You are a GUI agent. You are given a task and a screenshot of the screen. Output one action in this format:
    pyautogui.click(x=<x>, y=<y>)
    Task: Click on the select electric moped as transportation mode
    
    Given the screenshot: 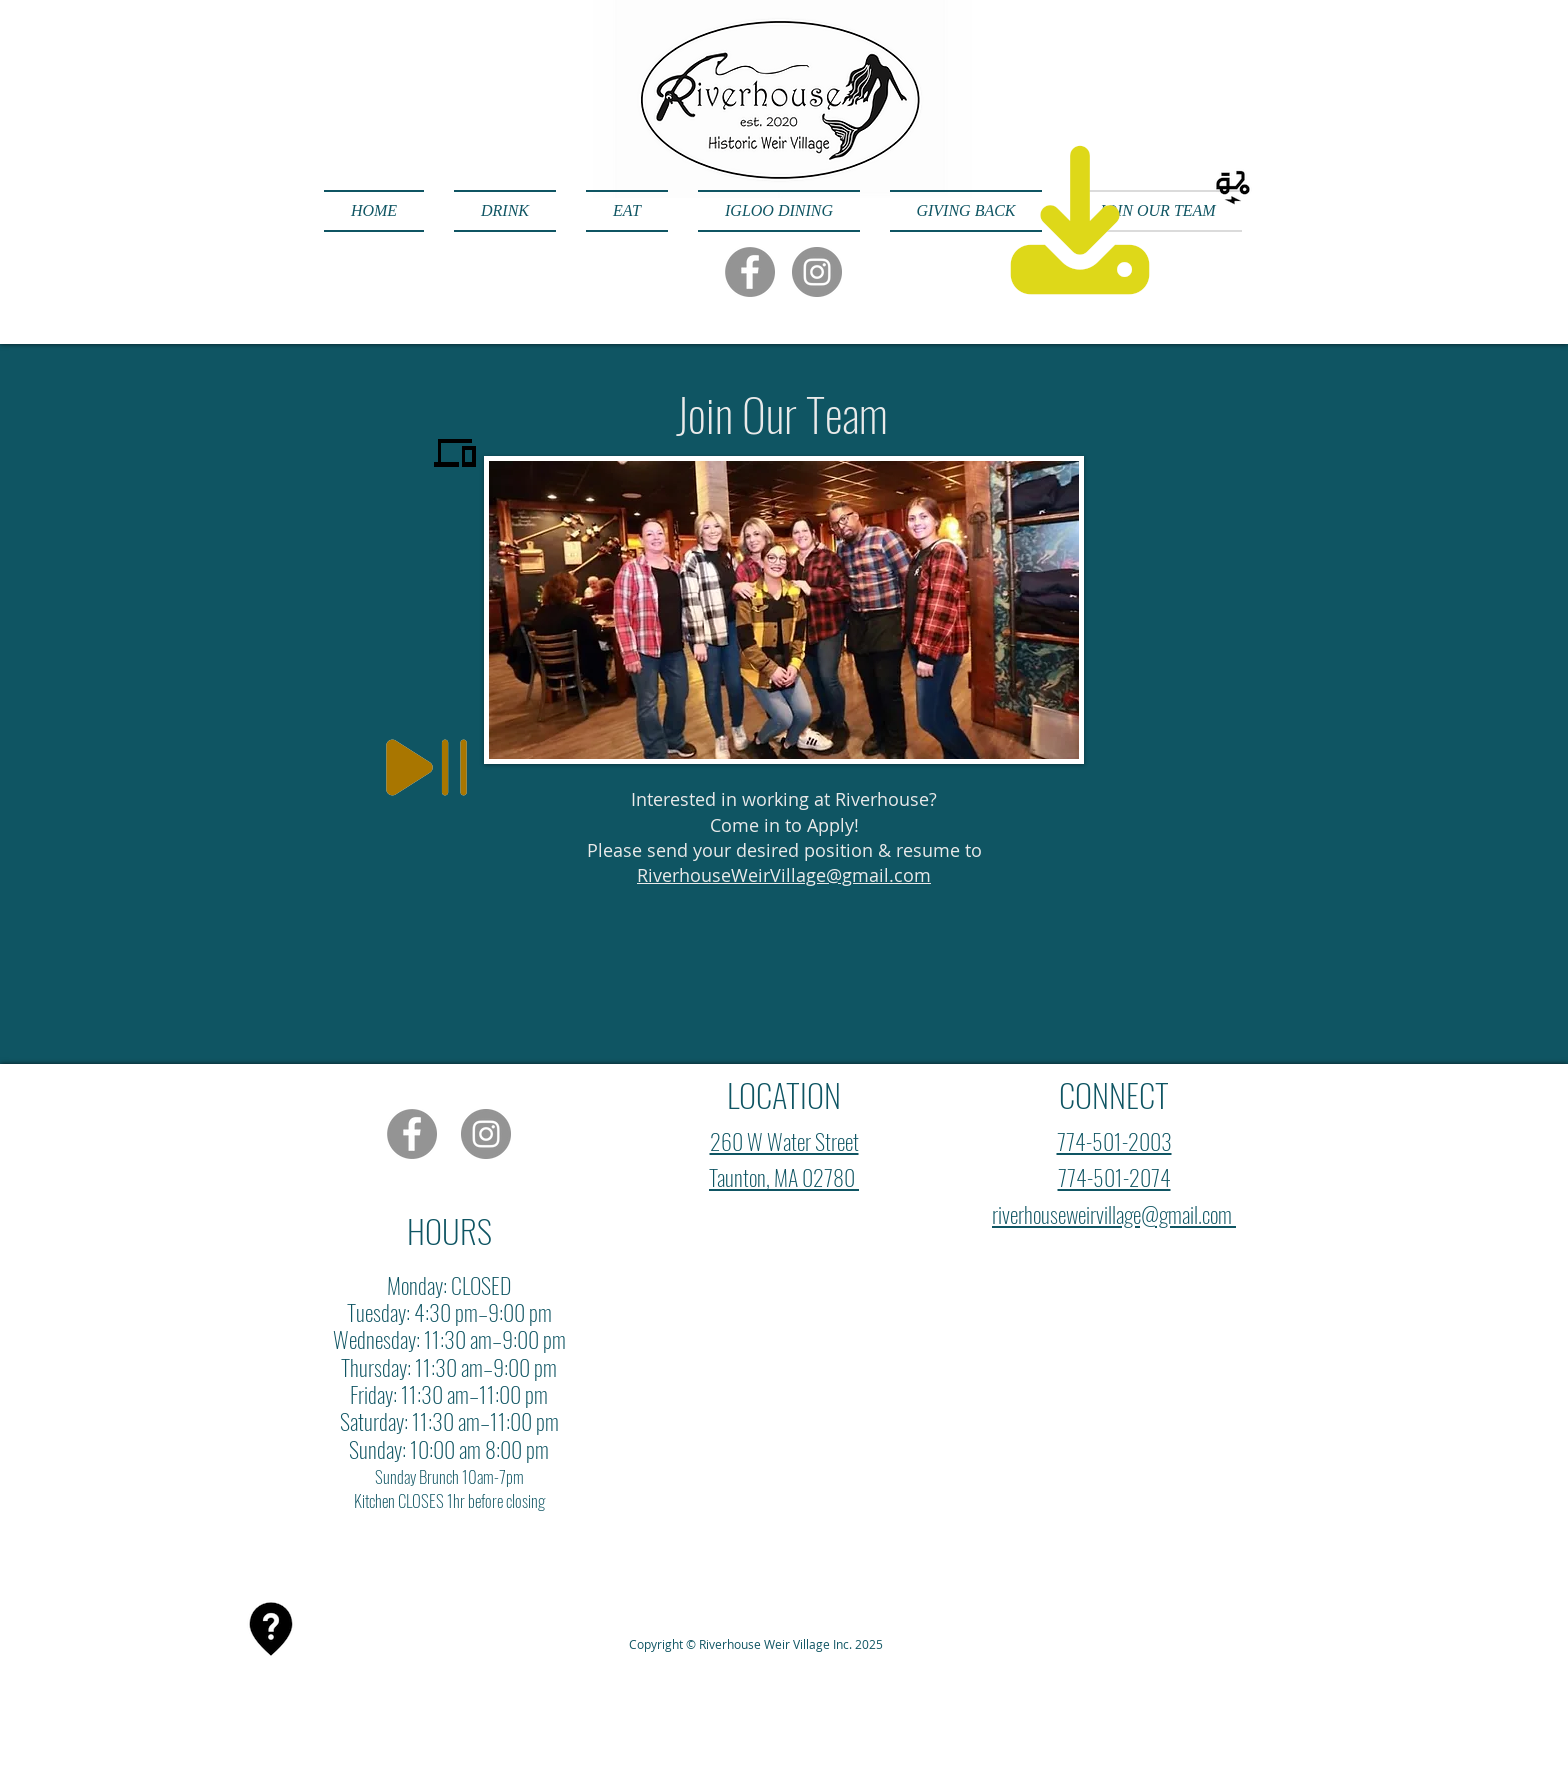 What is the action you would take?
    pyautogui.click(x=1233, y=186)
    